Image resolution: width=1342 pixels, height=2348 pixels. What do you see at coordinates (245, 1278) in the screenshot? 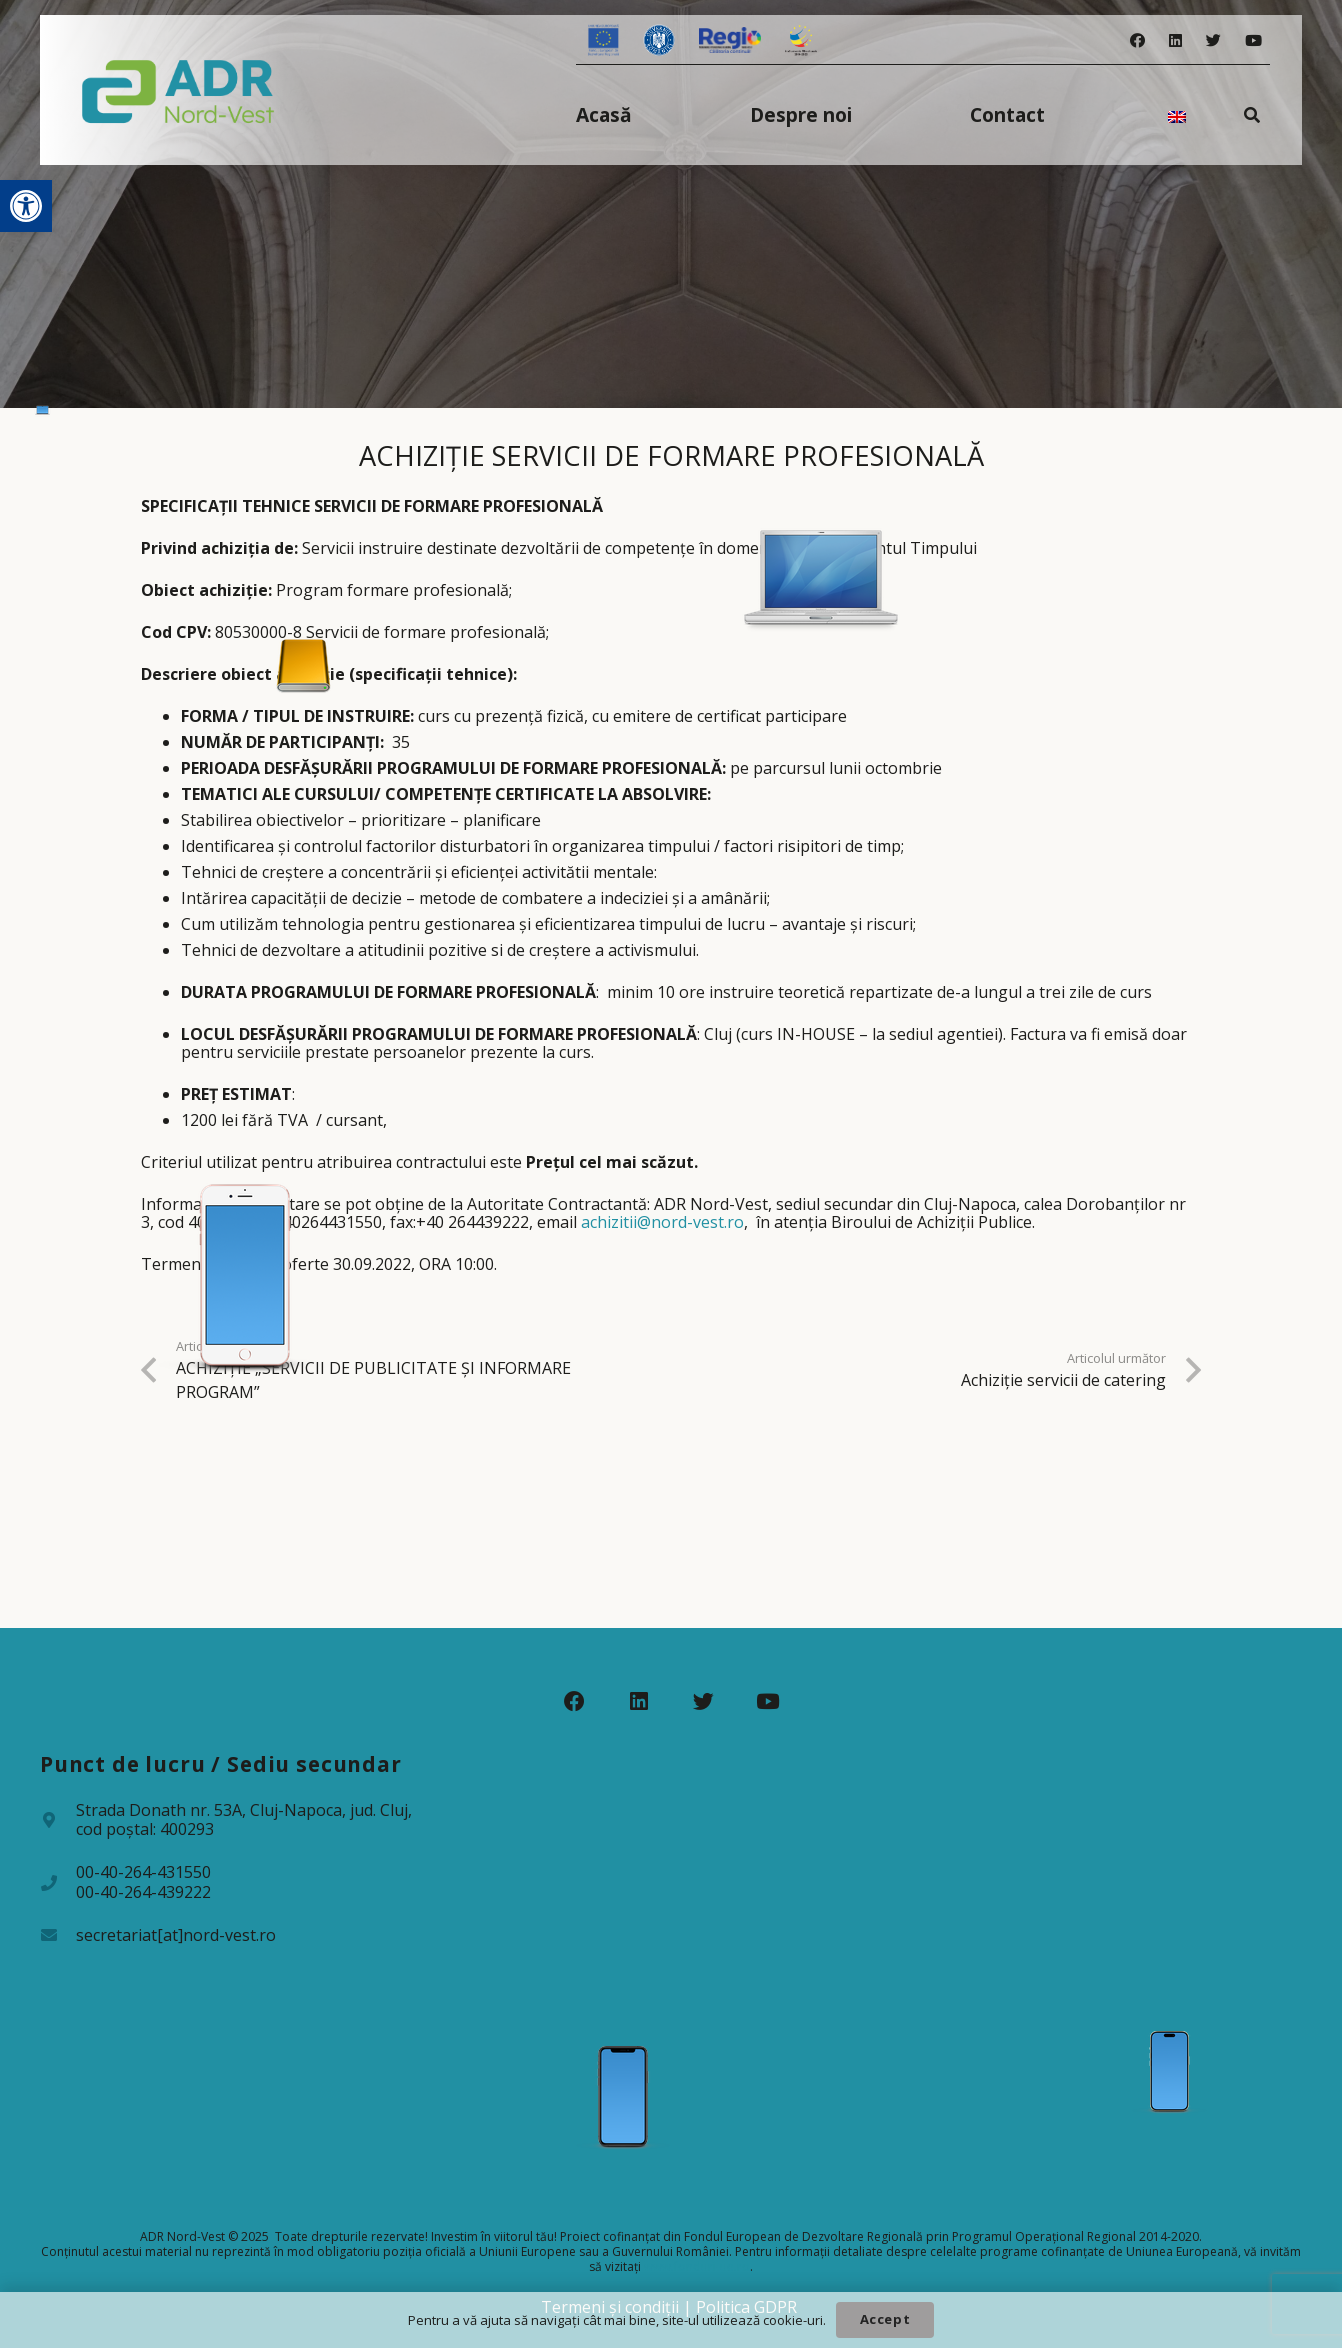
I see `manage connected iPhone device` at bounding box center [245, 1278].